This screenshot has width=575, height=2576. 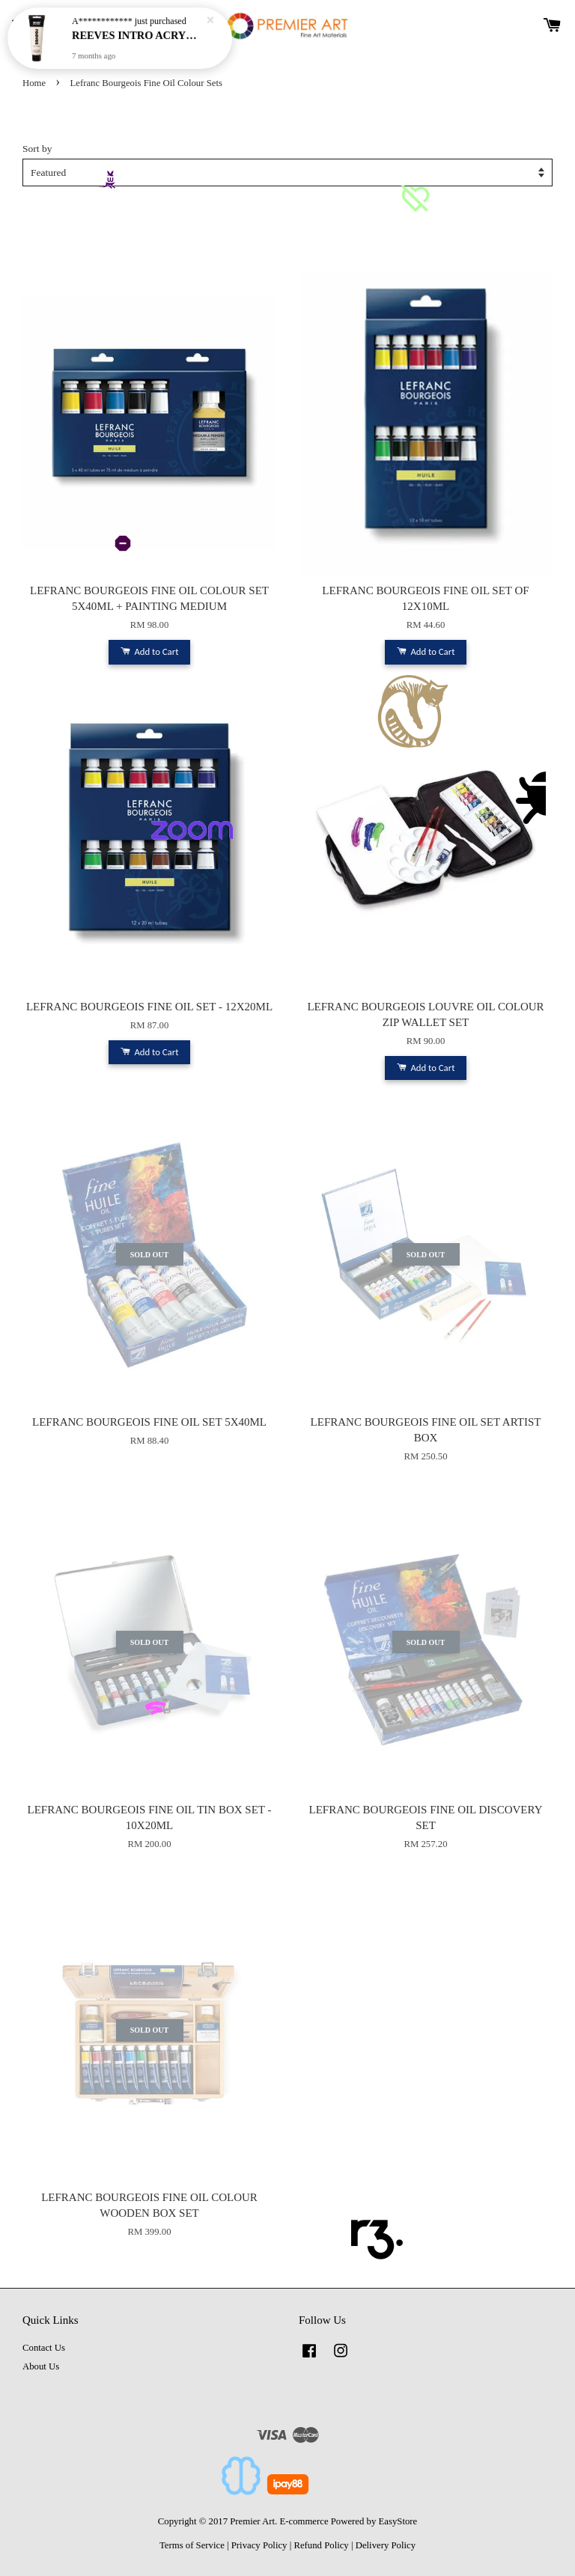 What do you see at coordinates (241, 2476) in the screenshot?
I see `access AI or machine learning features` at bounding box center [241, 2476].